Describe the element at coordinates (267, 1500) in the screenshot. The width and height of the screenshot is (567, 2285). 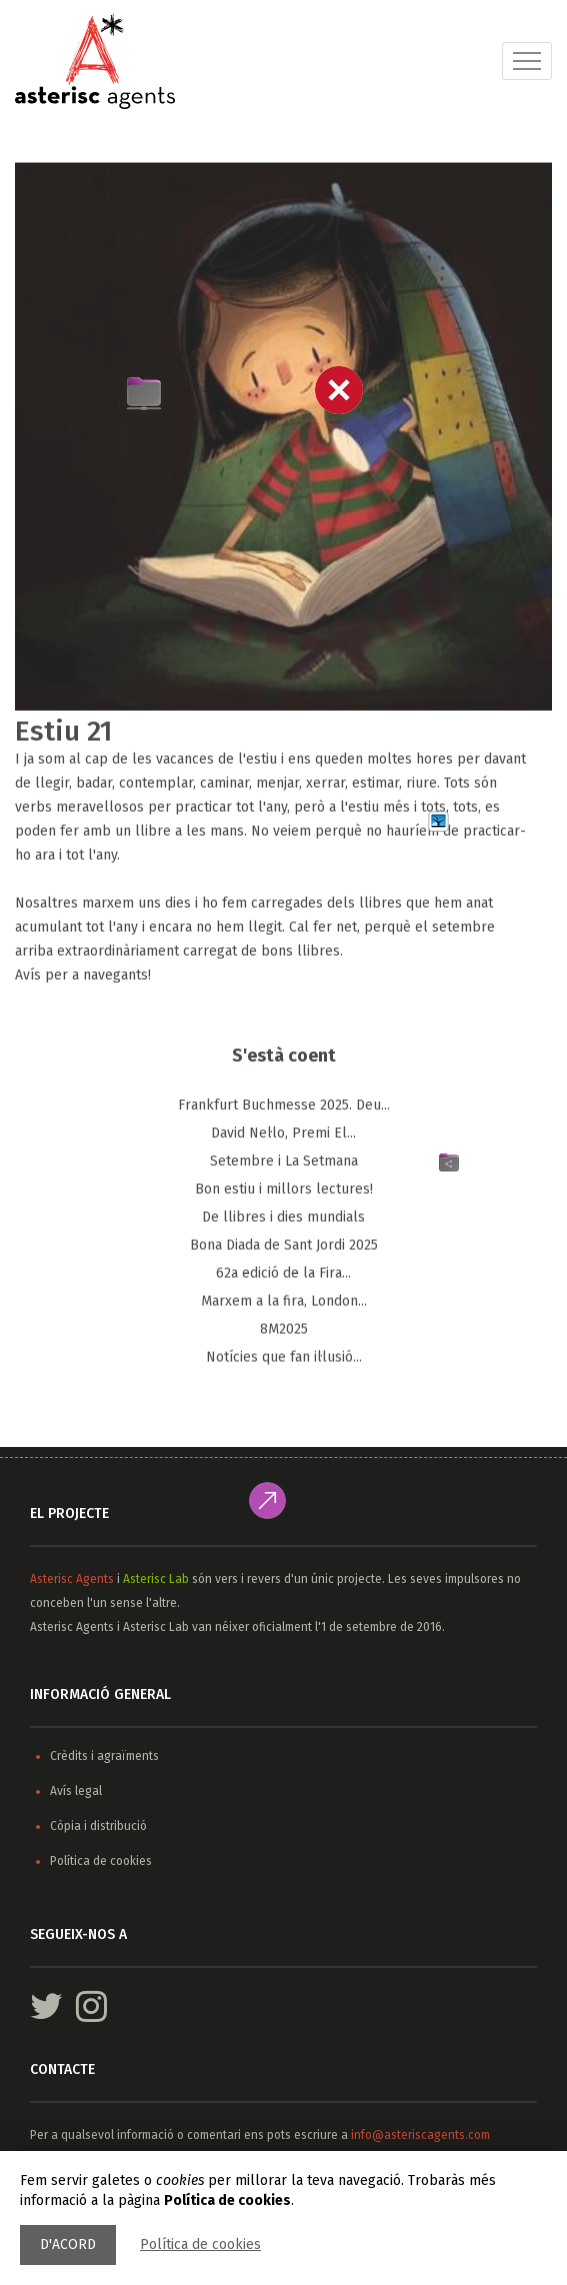
I see `indicates a symbolic link or shortcut to another file` at that location.